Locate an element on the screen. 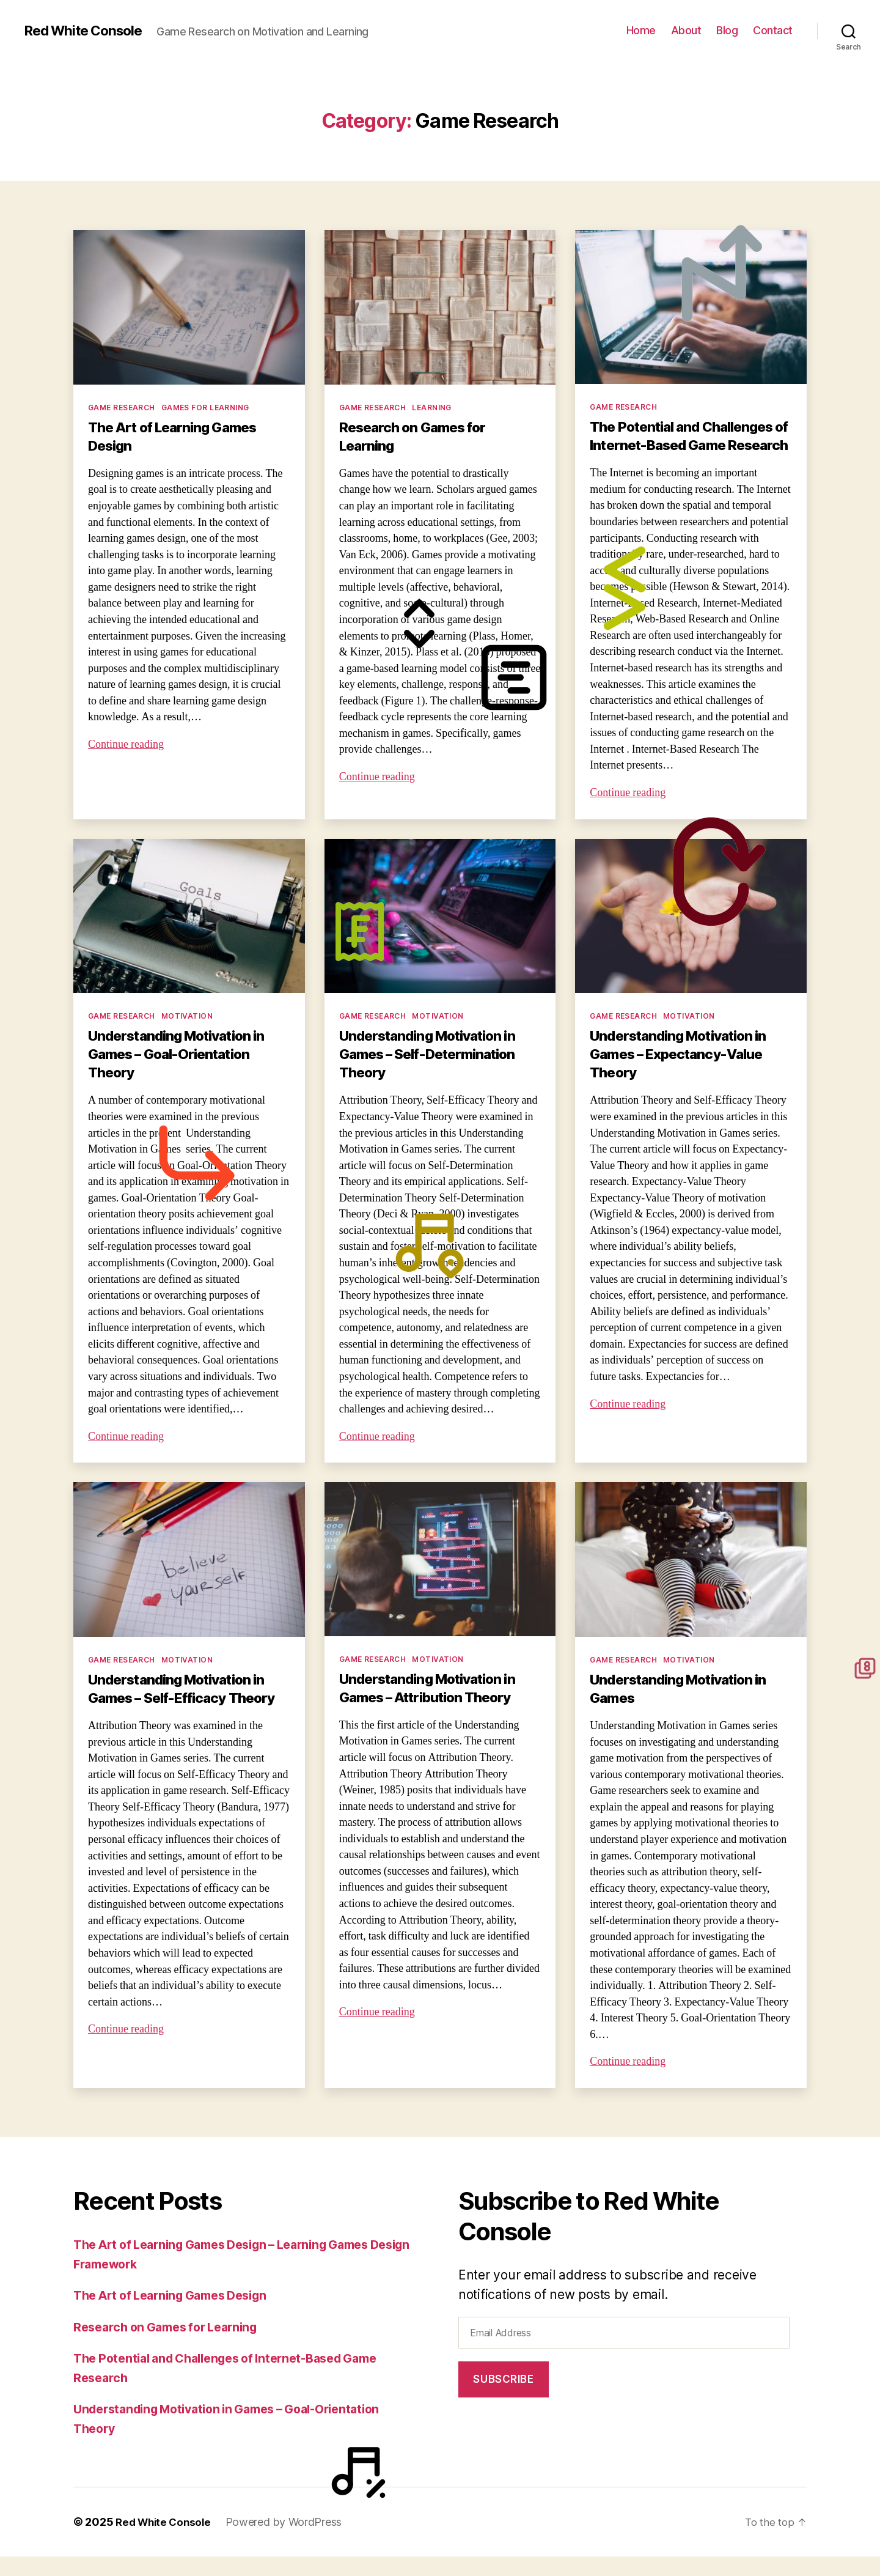  refresh or reload content is located at coordinates (711, 871).